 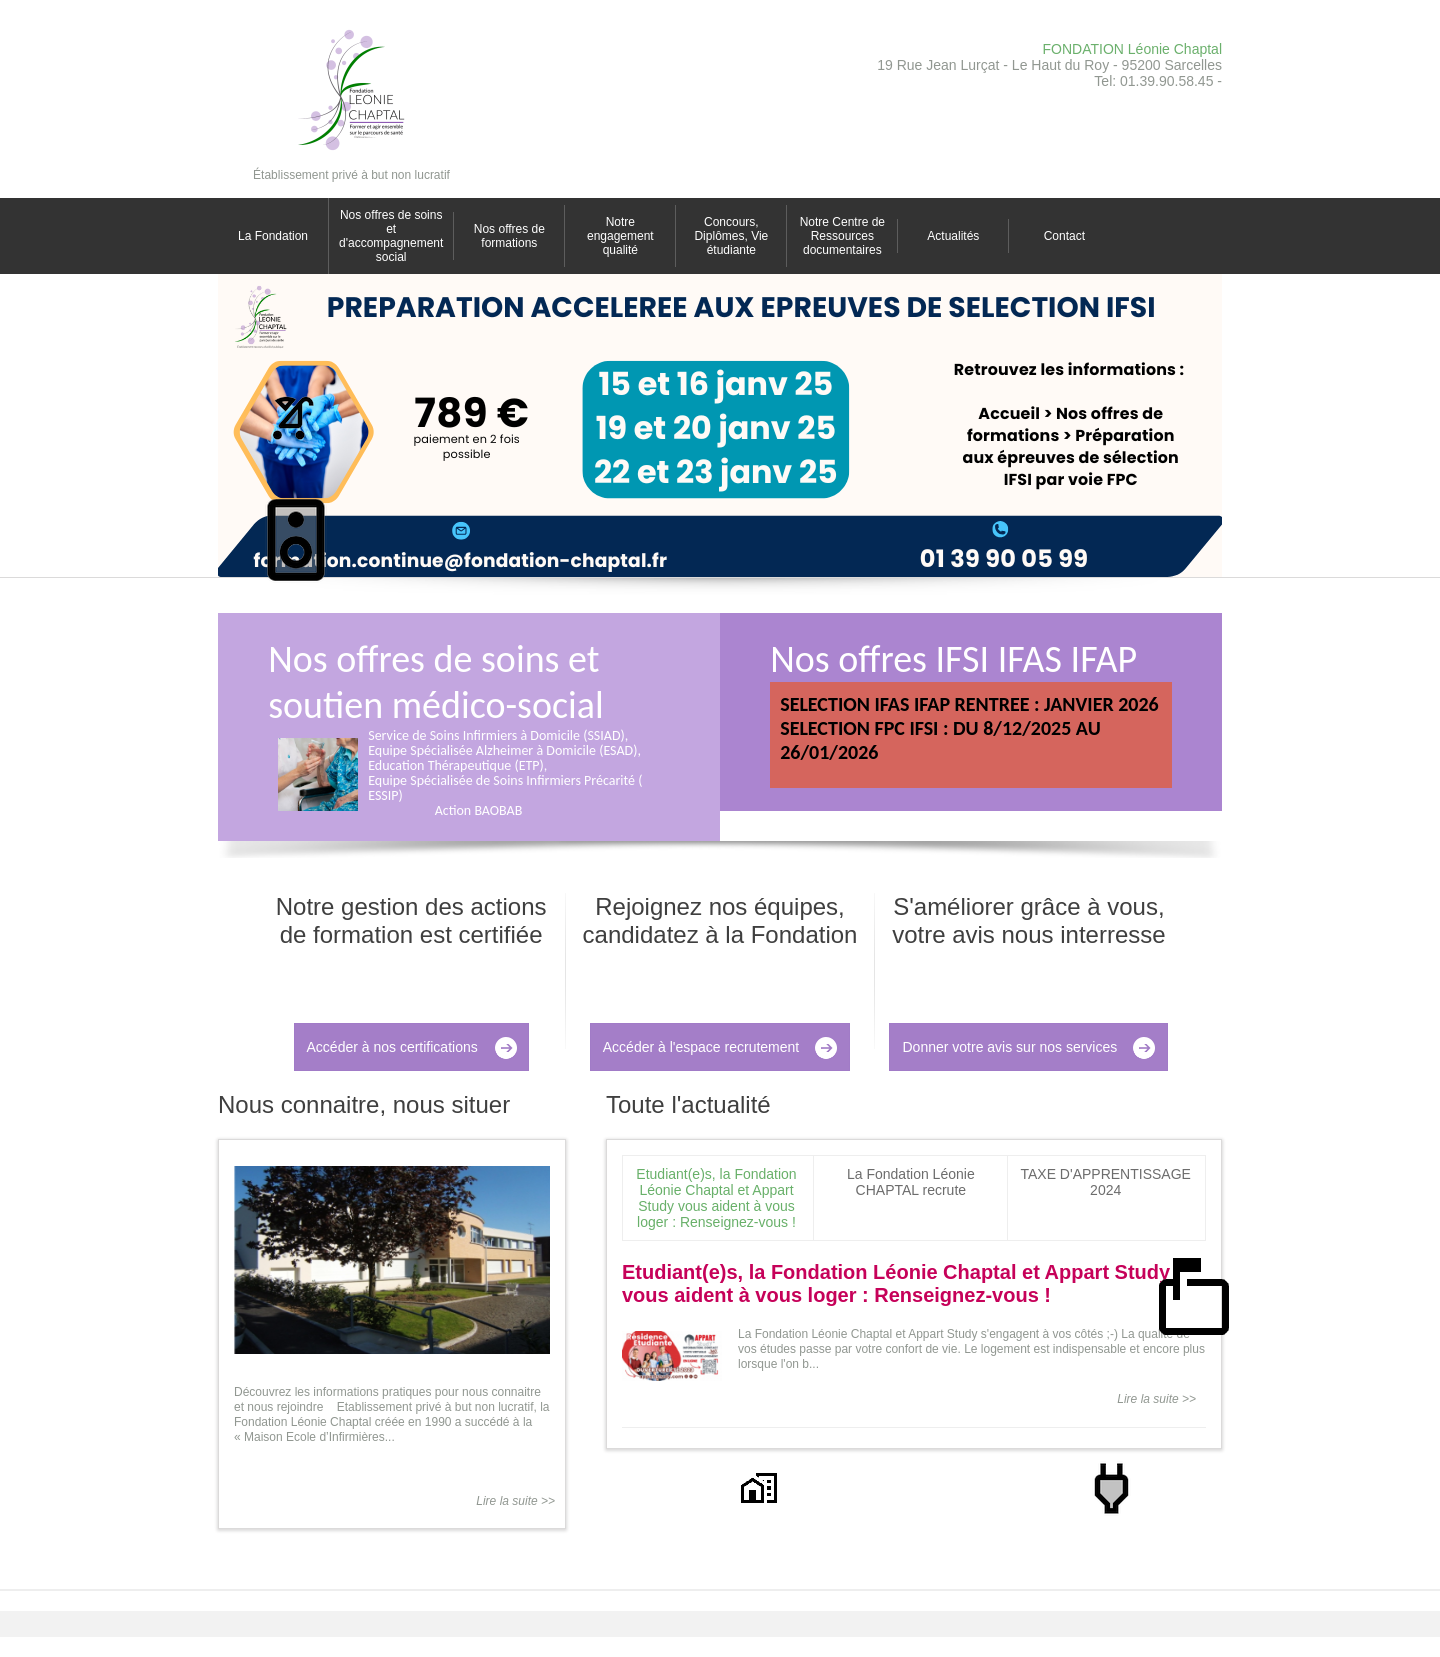 I want to click on find stroller-friendly or family amenities, so click(x=291, y=417).